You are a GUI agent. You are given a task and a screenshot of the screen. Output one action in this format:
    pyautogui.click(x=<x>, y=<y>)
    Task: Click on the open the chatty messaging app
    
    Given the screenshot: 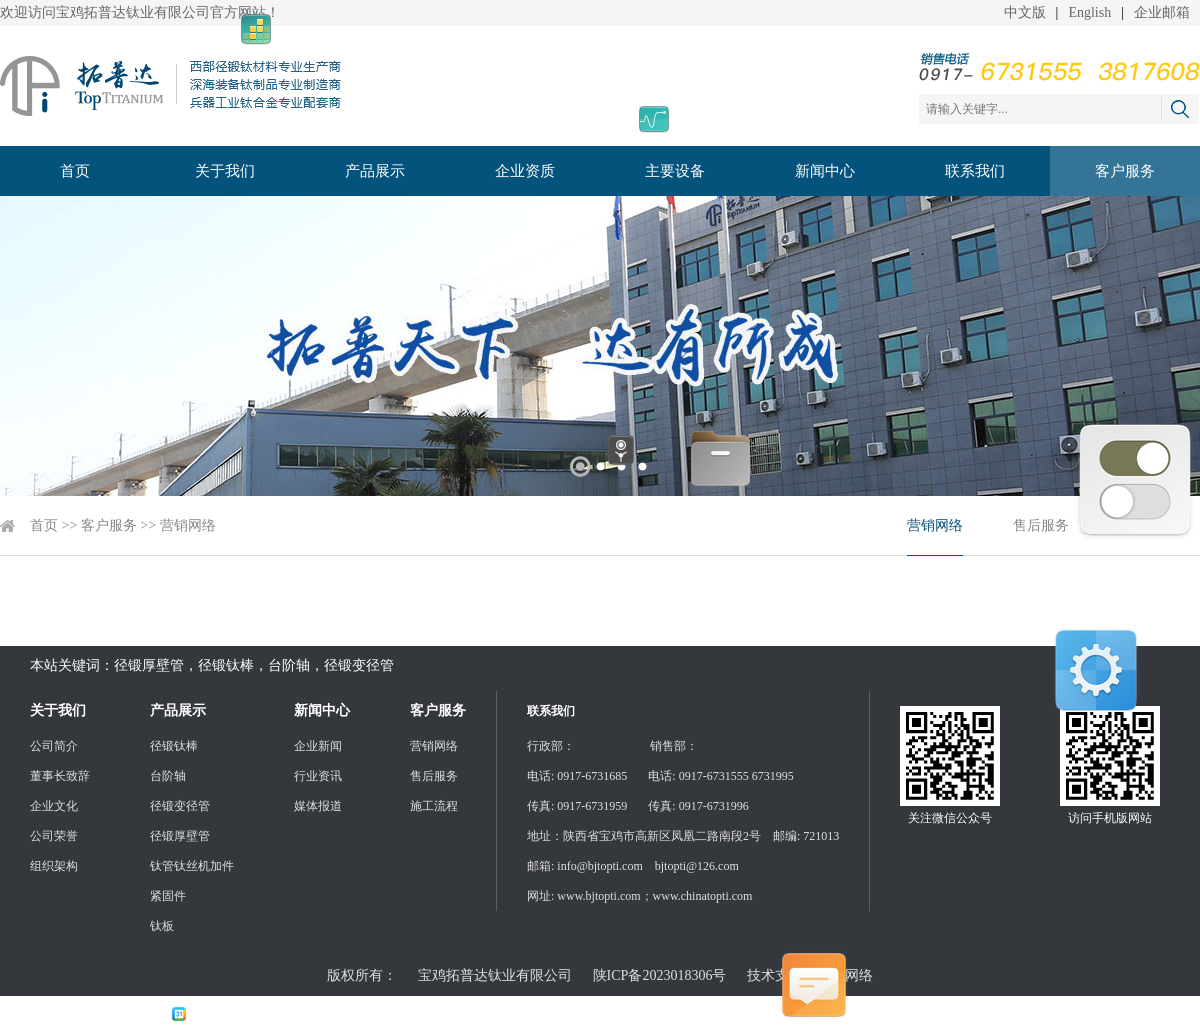 What is the action you would take?
    pyautogui.click(x=814, y=985)
    